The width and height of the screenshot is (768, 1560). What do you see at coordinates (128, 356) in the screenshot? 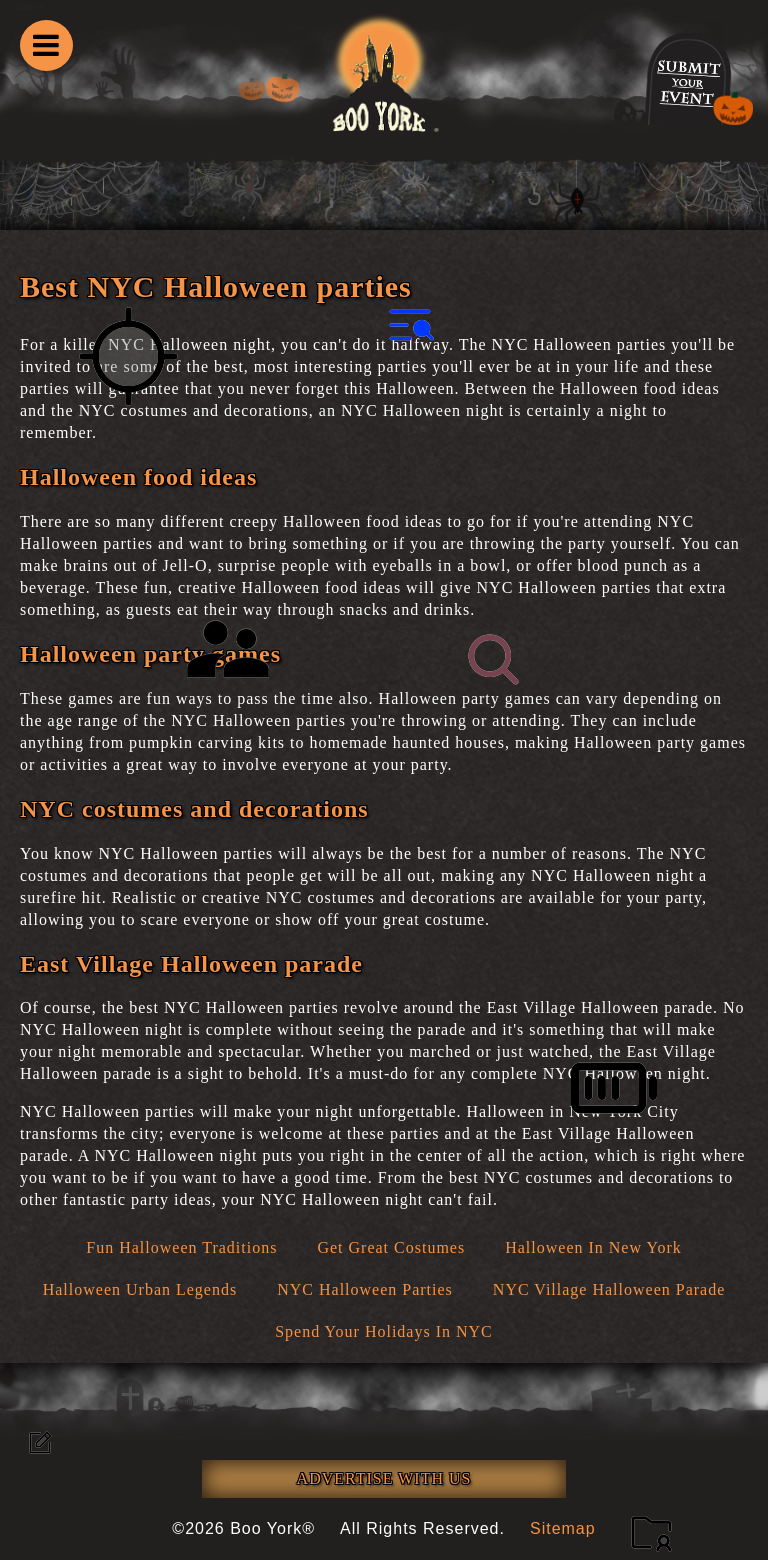
I see `access current location` at bounding box center [128, 356].